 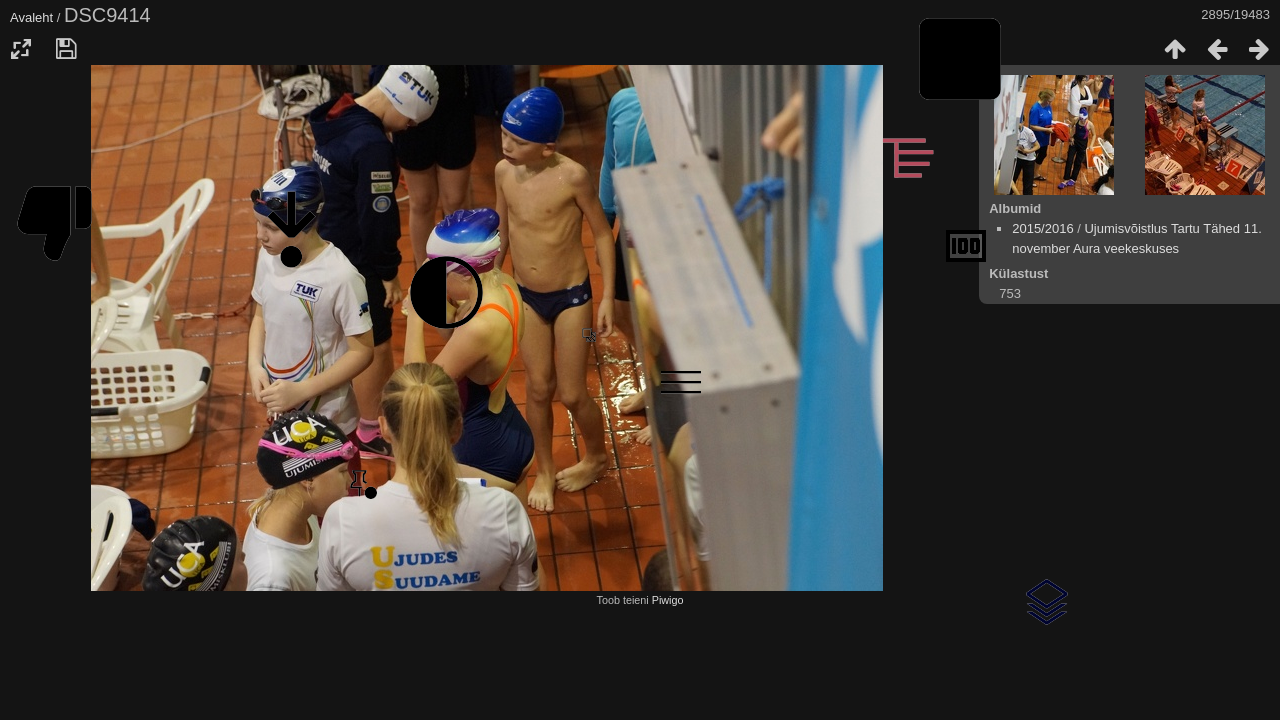 I want to click on subtract or remove a layer from selection, so click(x=589, y=335).